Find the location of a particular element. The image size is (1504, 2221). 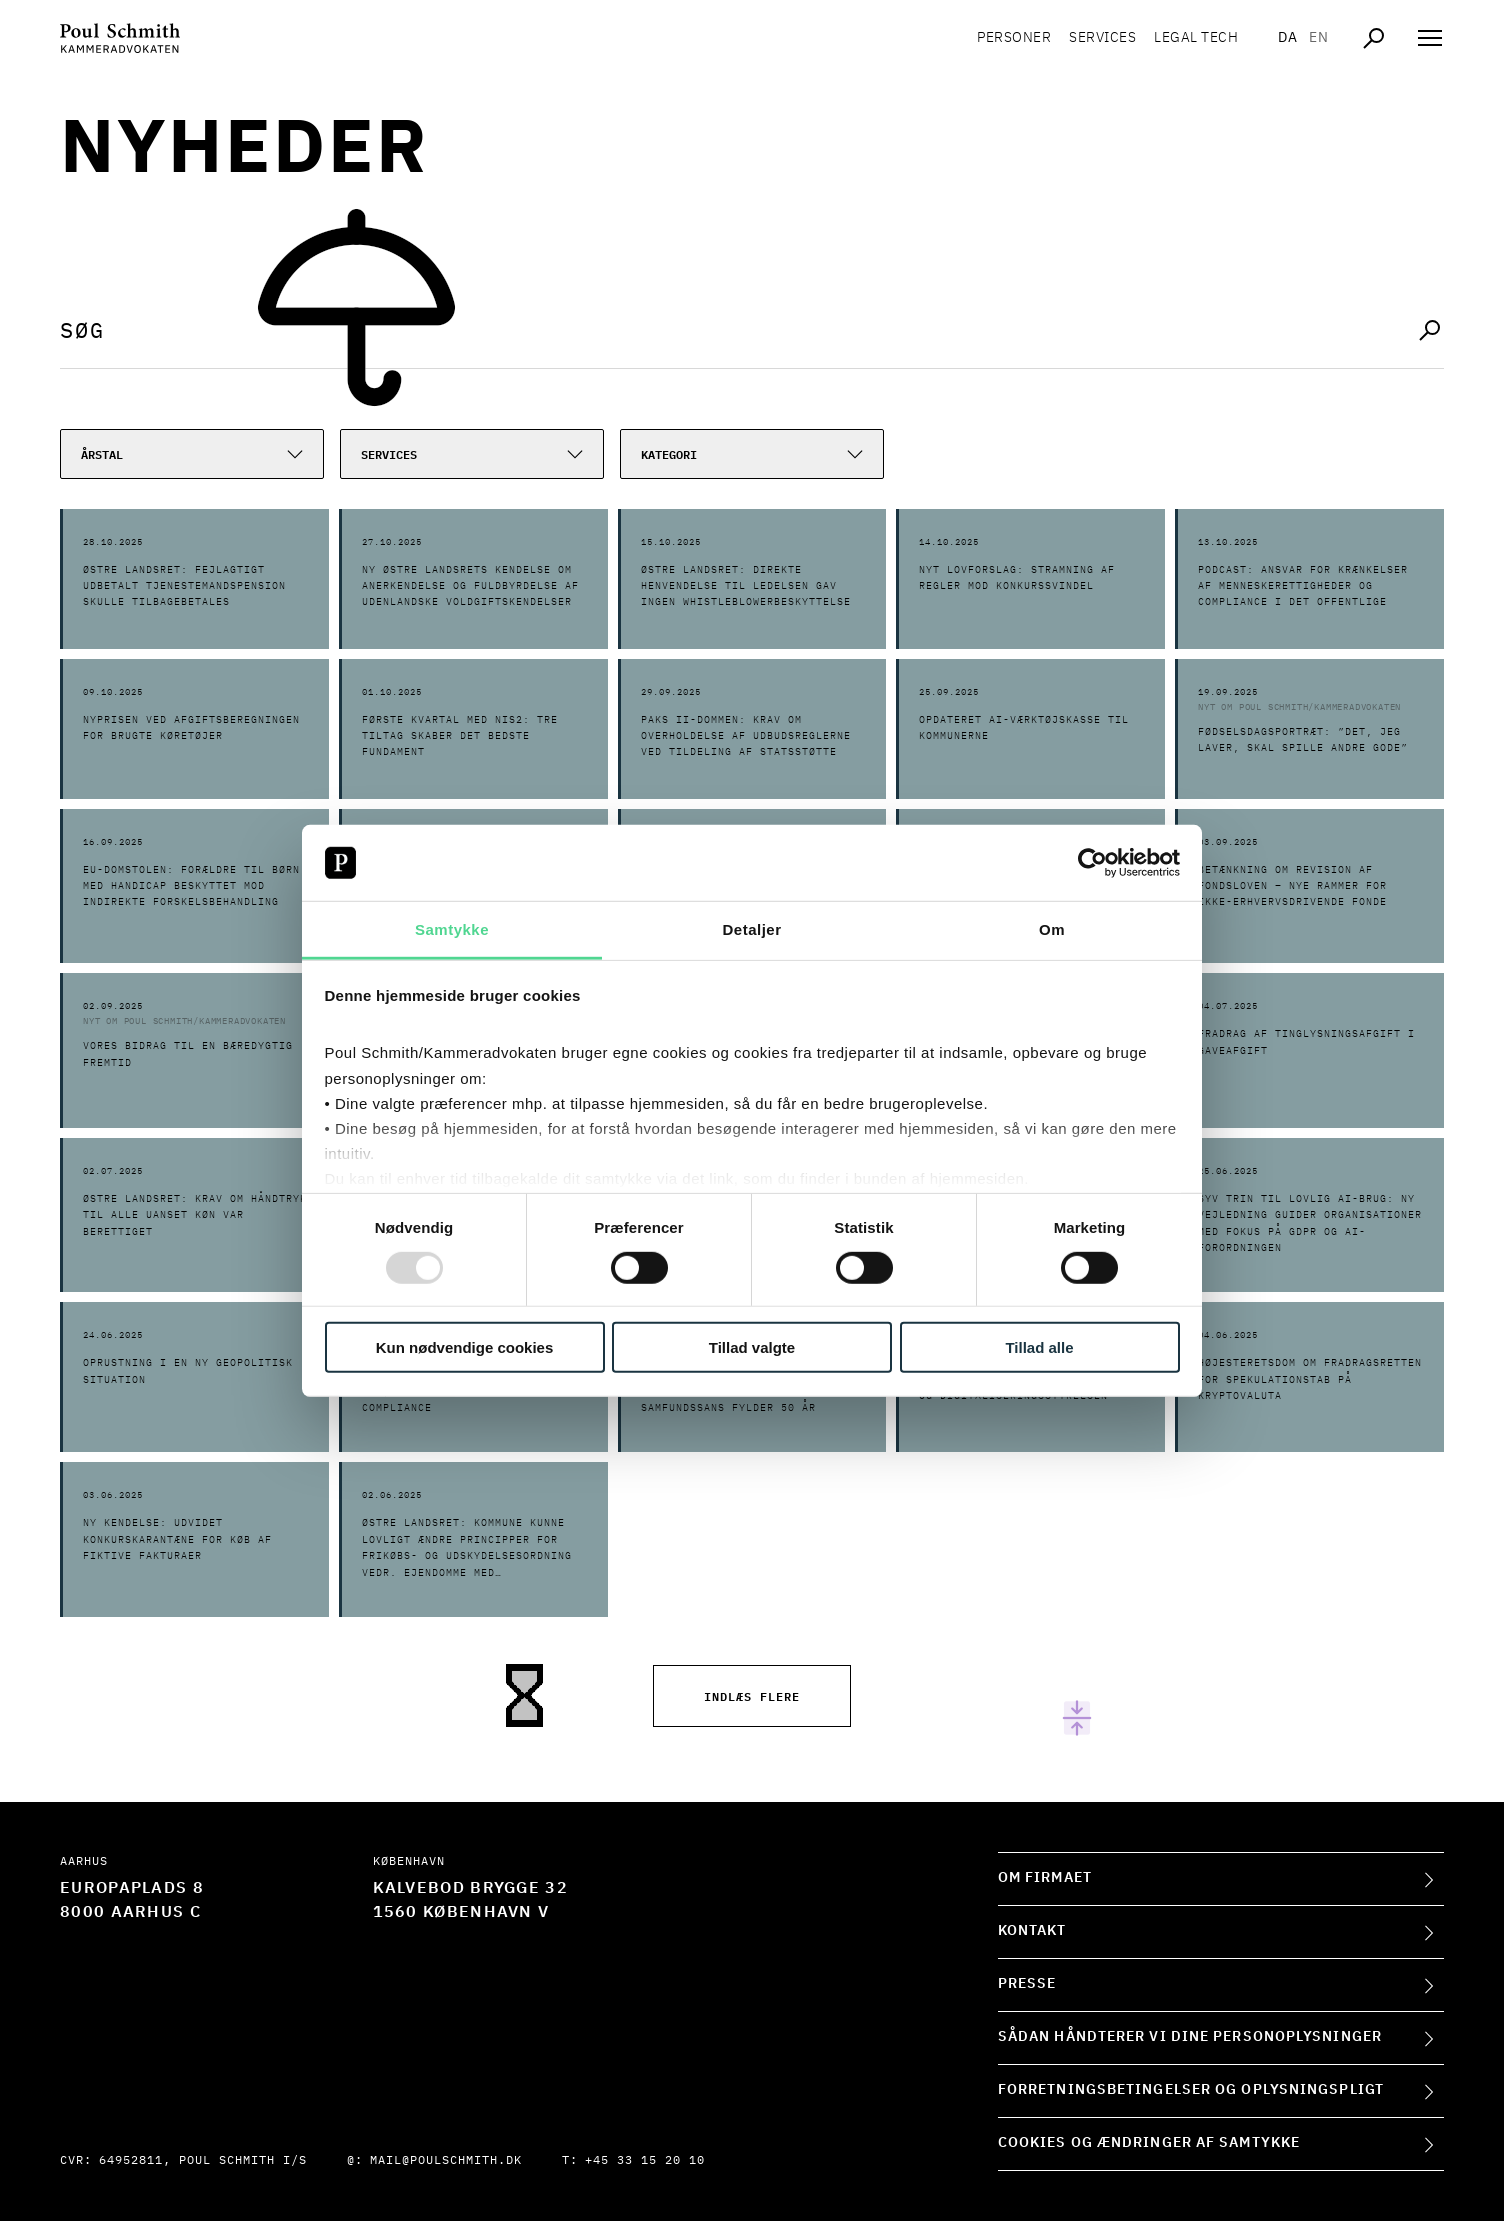

view weather protection or rain forecast is located at coordinates (356, 307).